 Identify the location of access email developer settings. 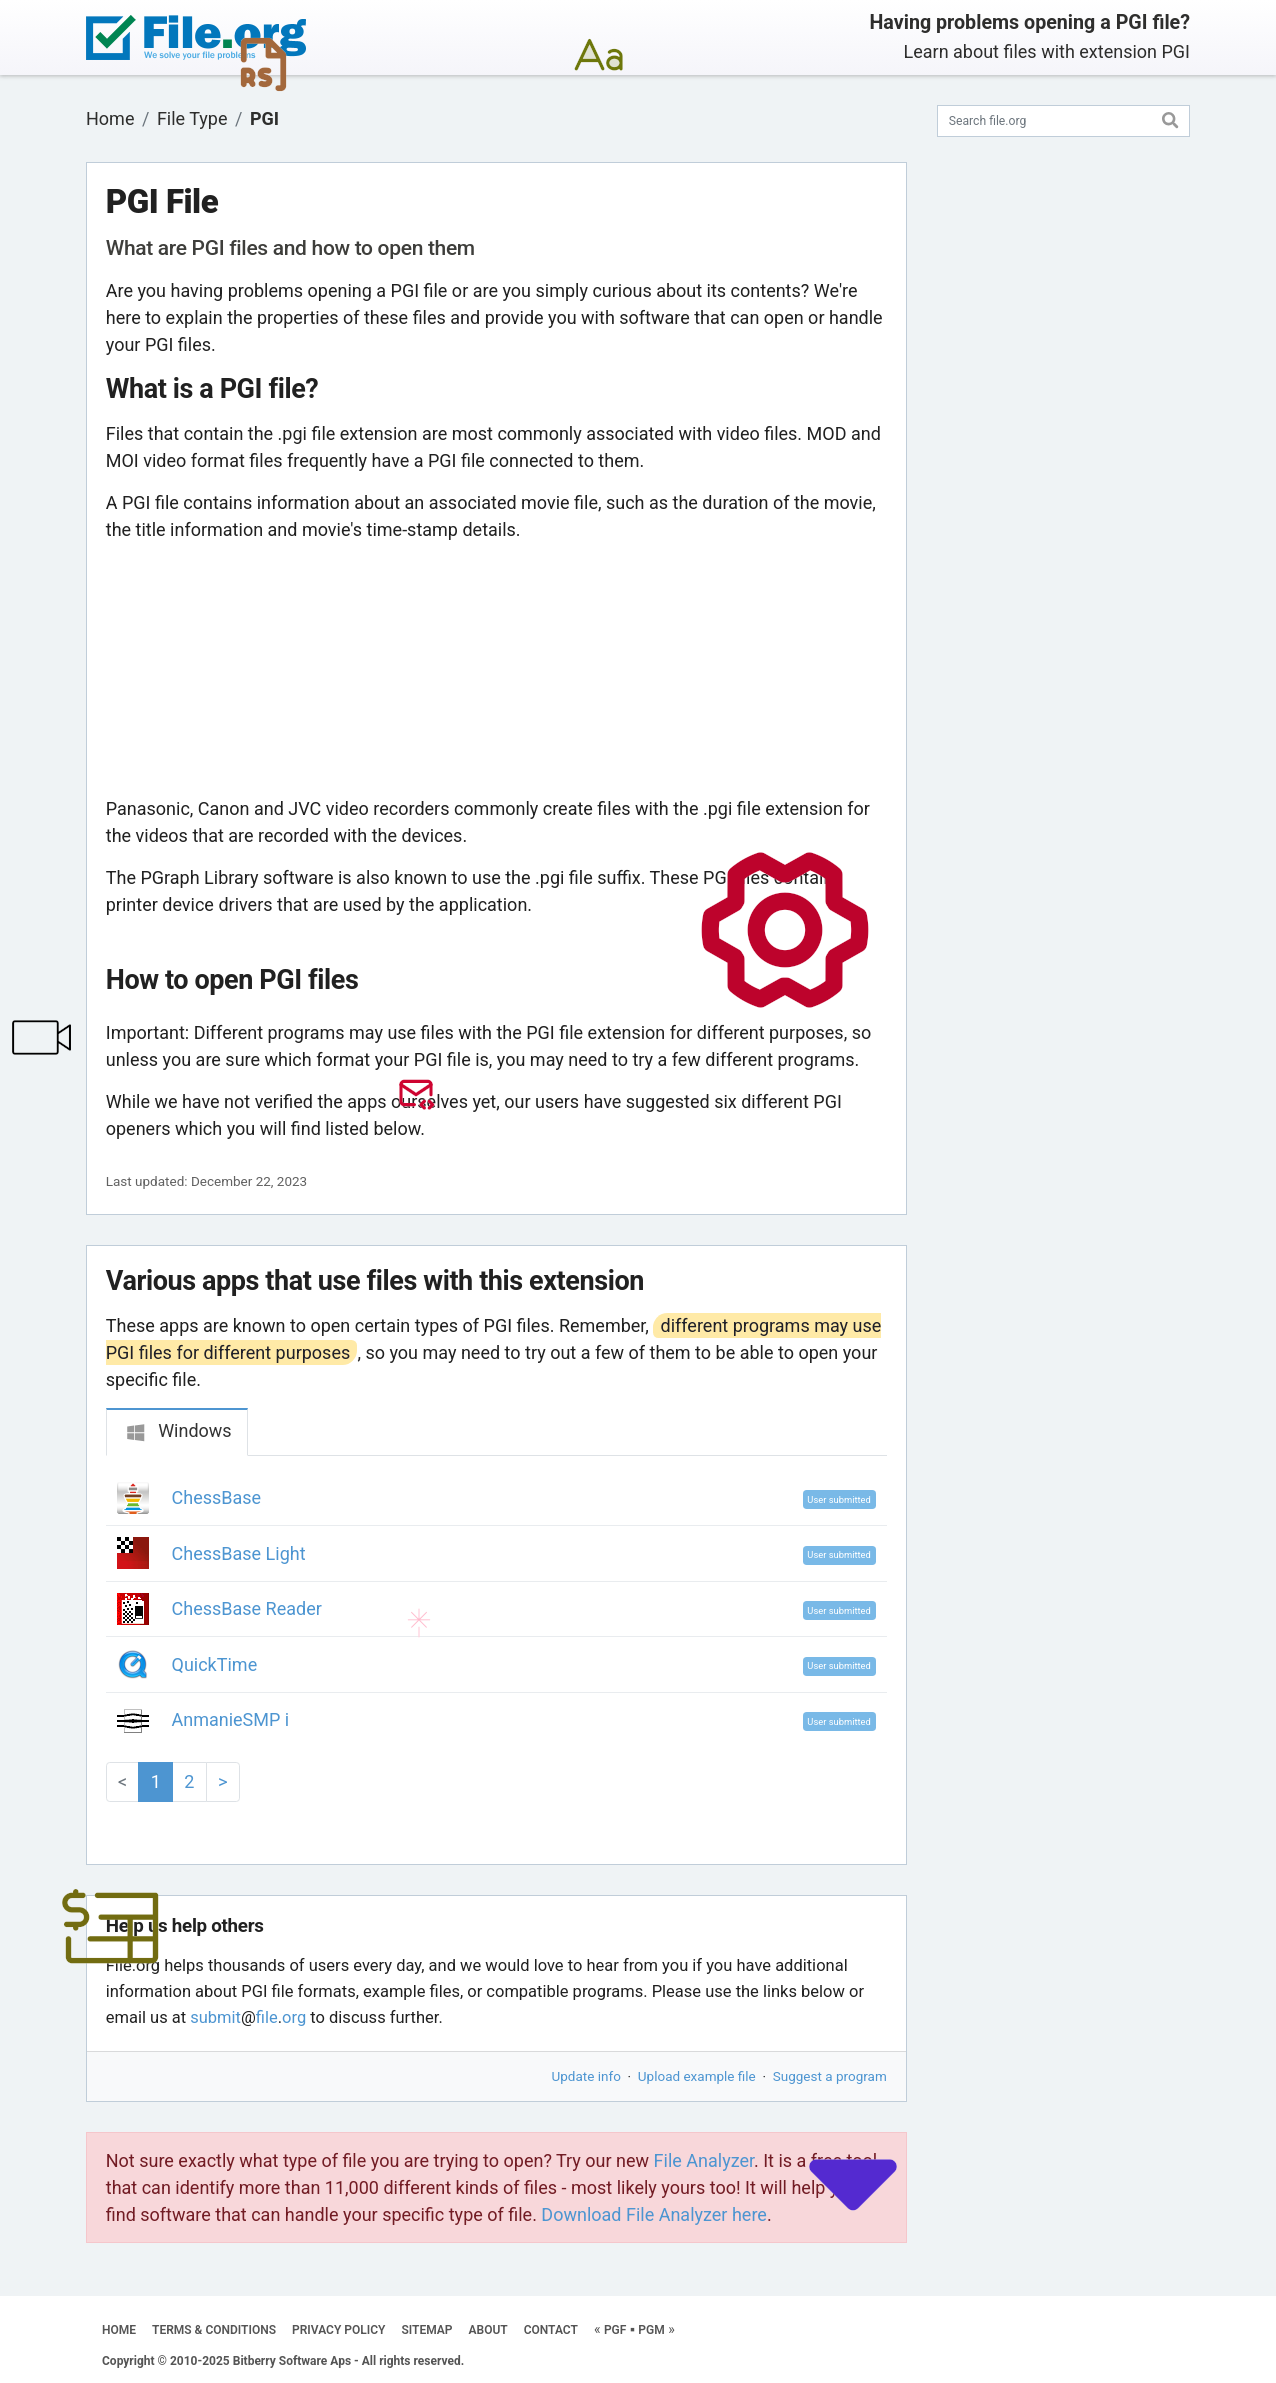
(416, 1093).